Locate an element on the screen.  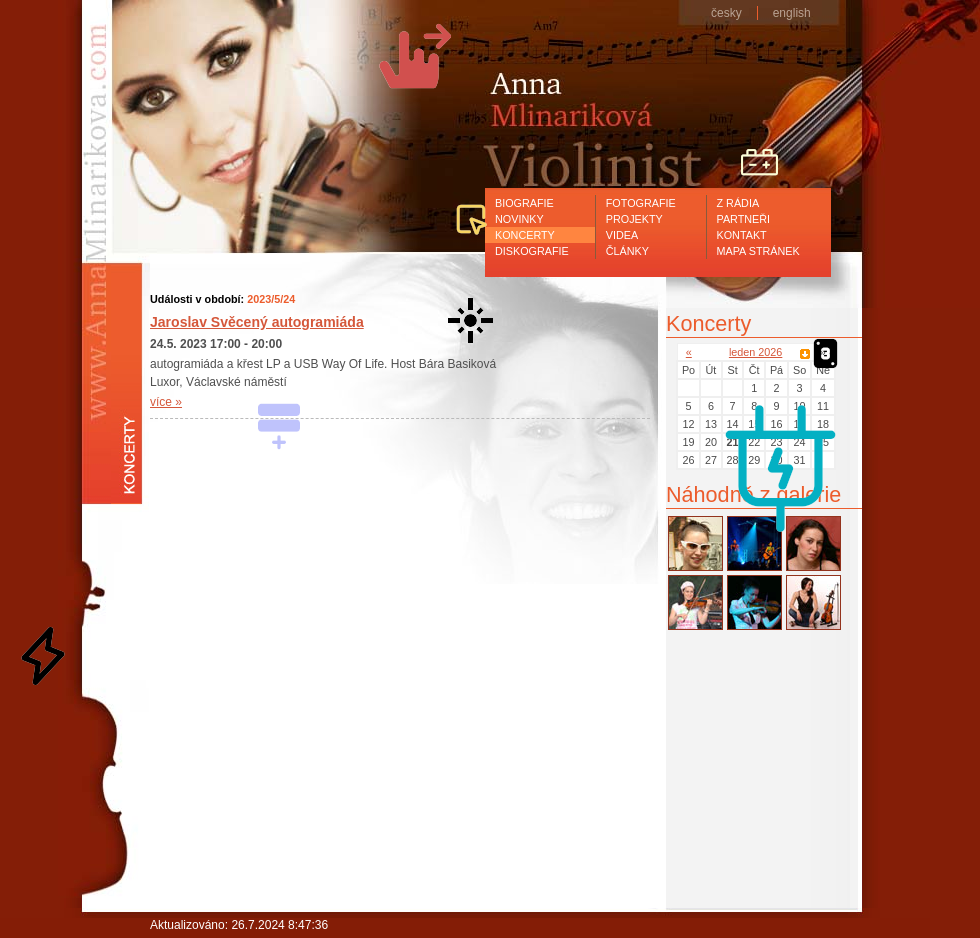
add a new row below is located at coordinates (279, 423).